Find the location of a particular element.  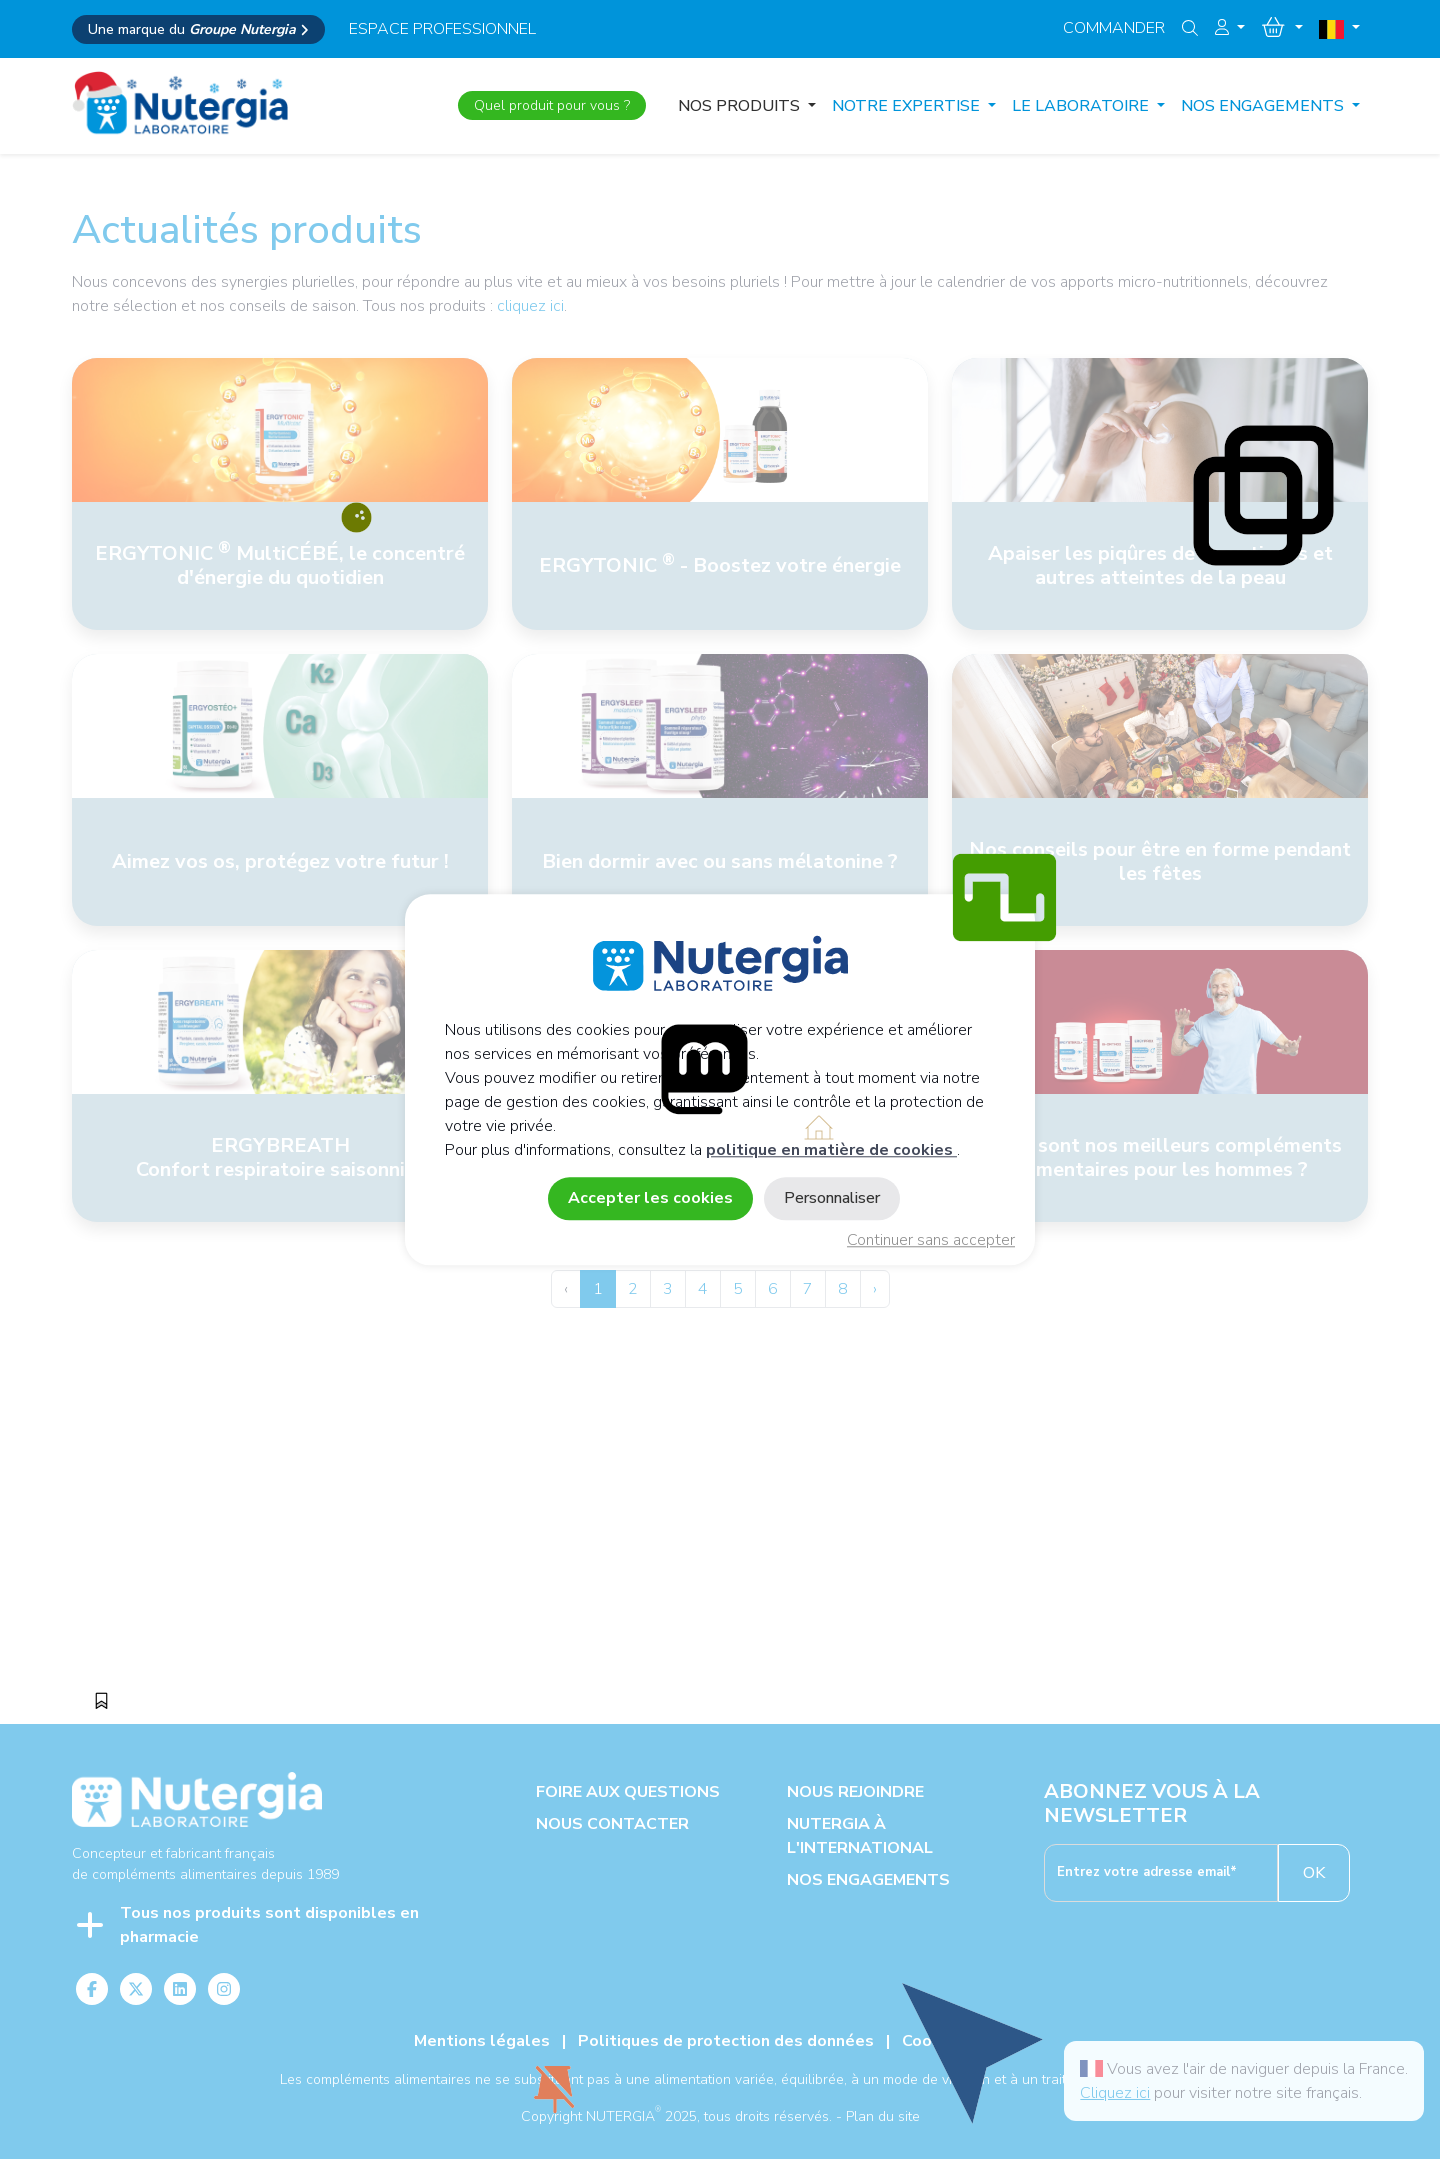

access bowling or sports games is located at coordinates (356, 517).